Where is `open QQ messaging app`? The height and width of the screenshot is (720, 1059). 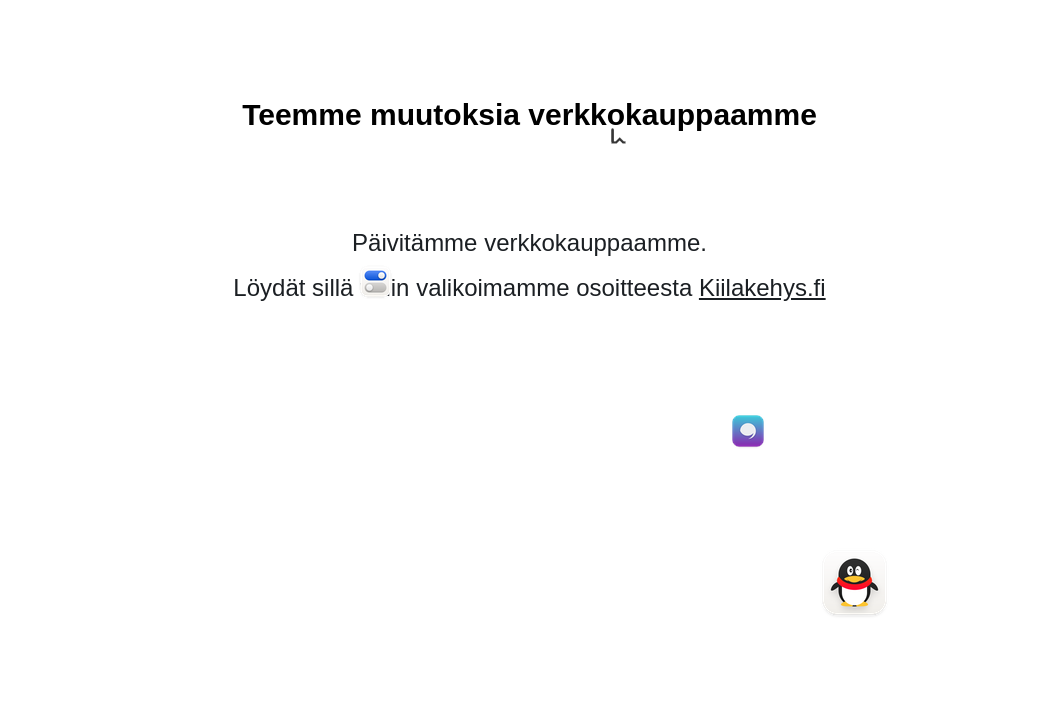 open QQ messaging app is located at coordinates (854, 582).